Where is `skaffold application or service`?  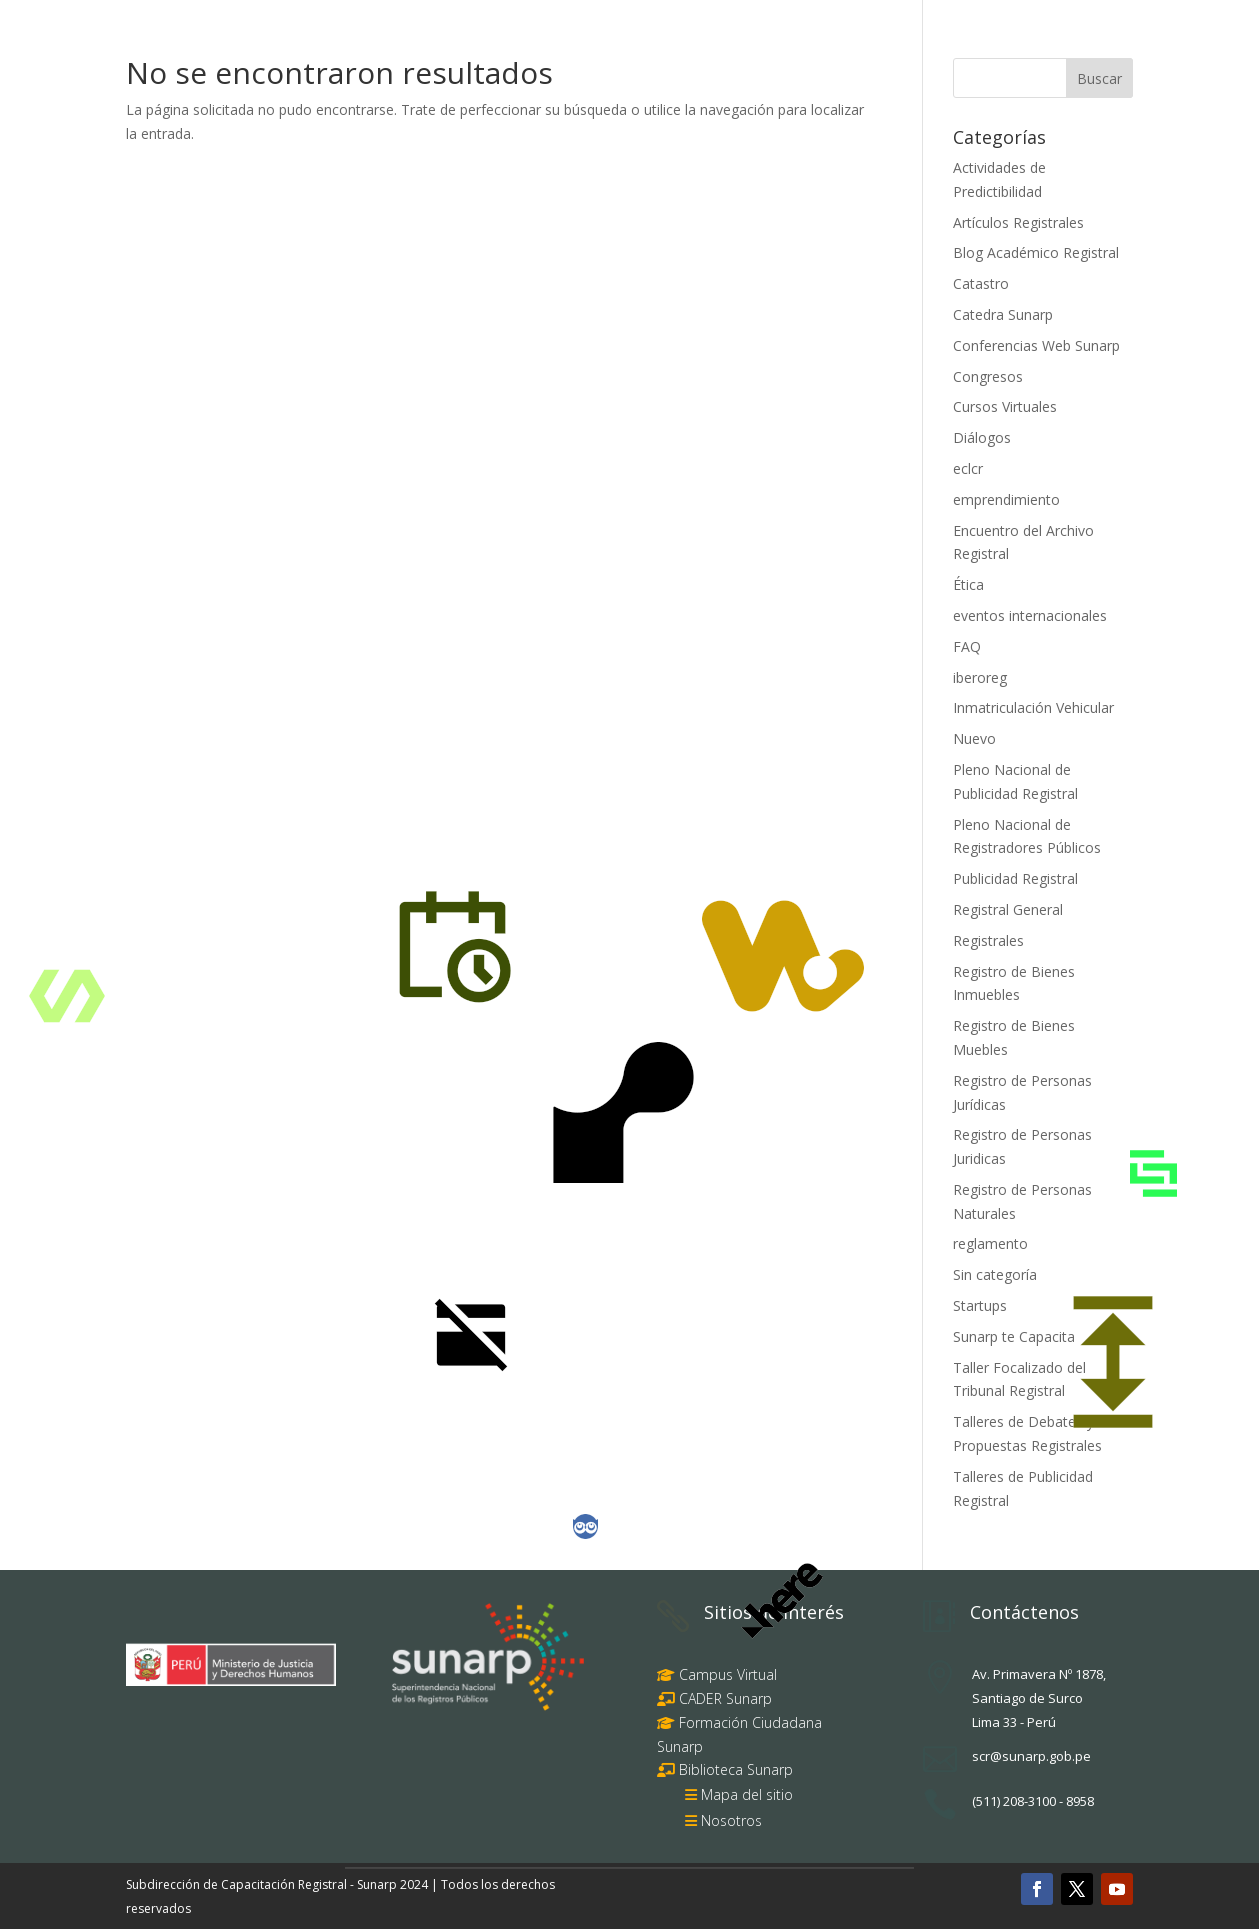 skaffold application or service is located at coordinates (1153, 1173).